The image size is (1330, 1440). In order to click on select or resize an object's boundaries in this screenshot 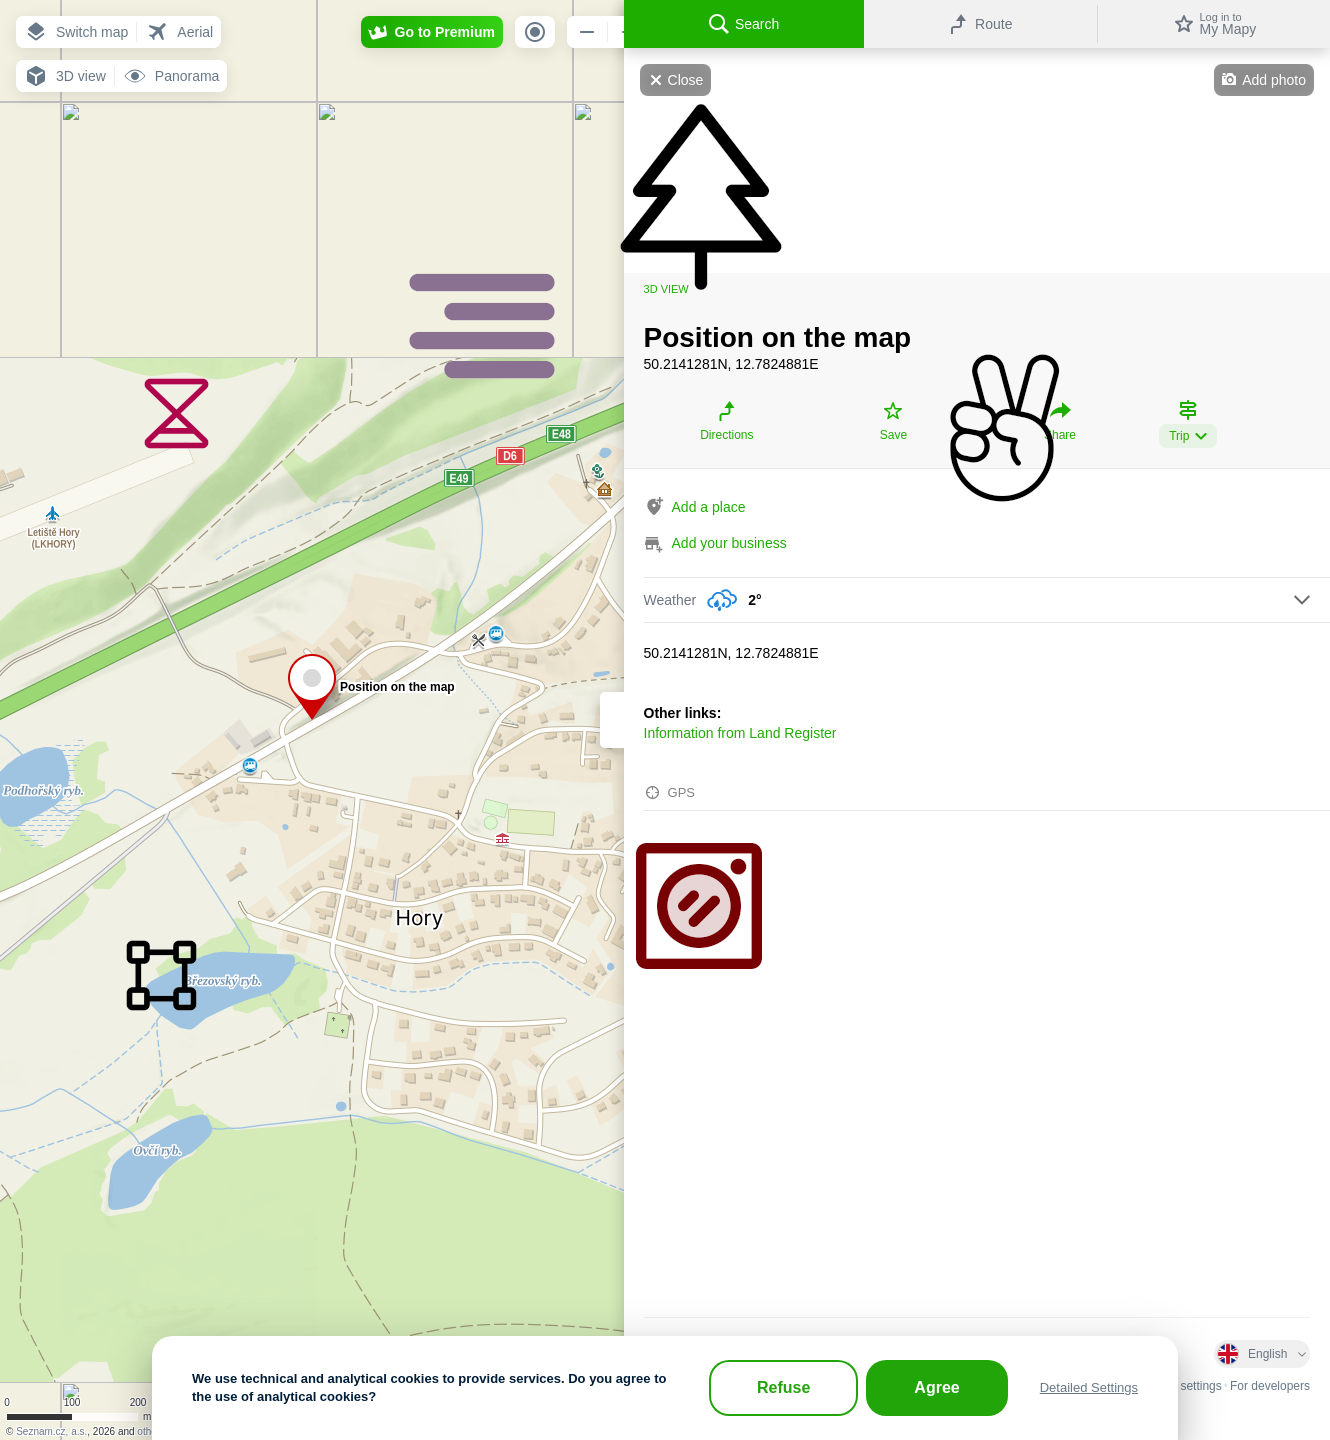, I will do `click(161, 975)`.